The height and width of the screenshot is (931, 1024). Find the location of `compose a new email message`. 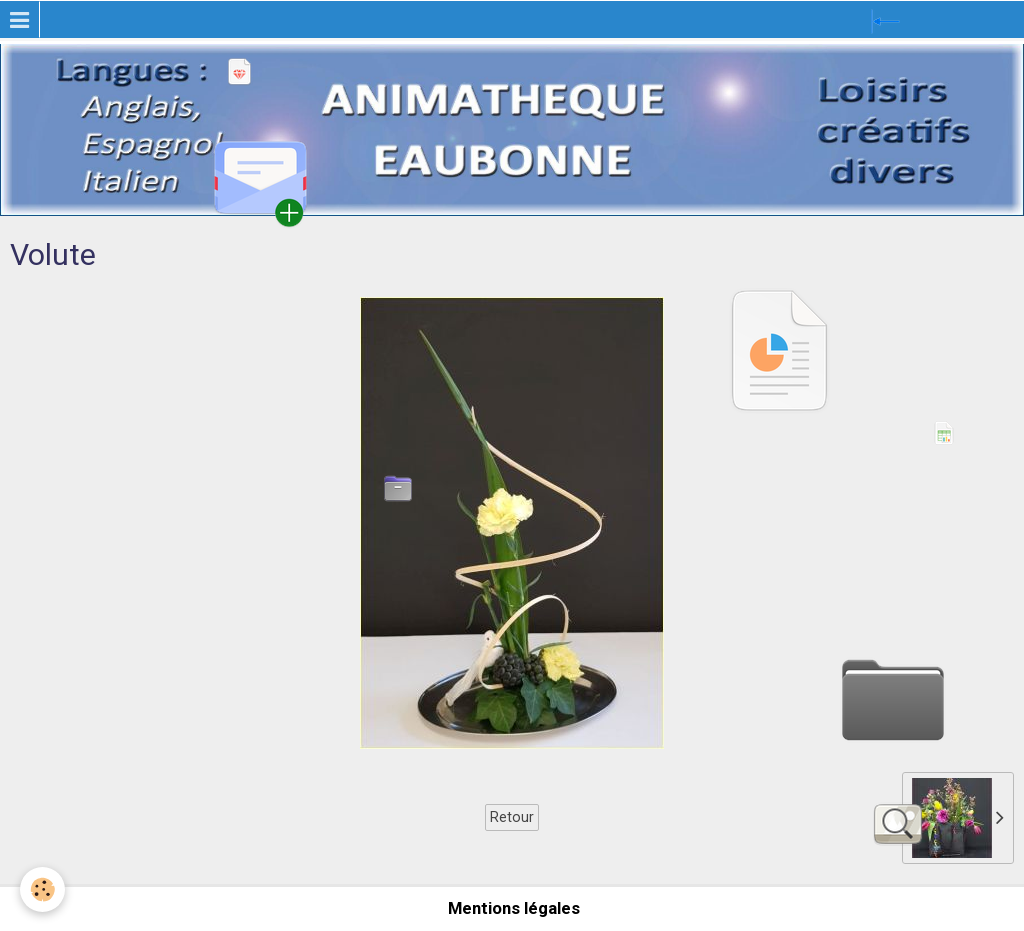

compose a new email message is located at coordinates (260, 177).